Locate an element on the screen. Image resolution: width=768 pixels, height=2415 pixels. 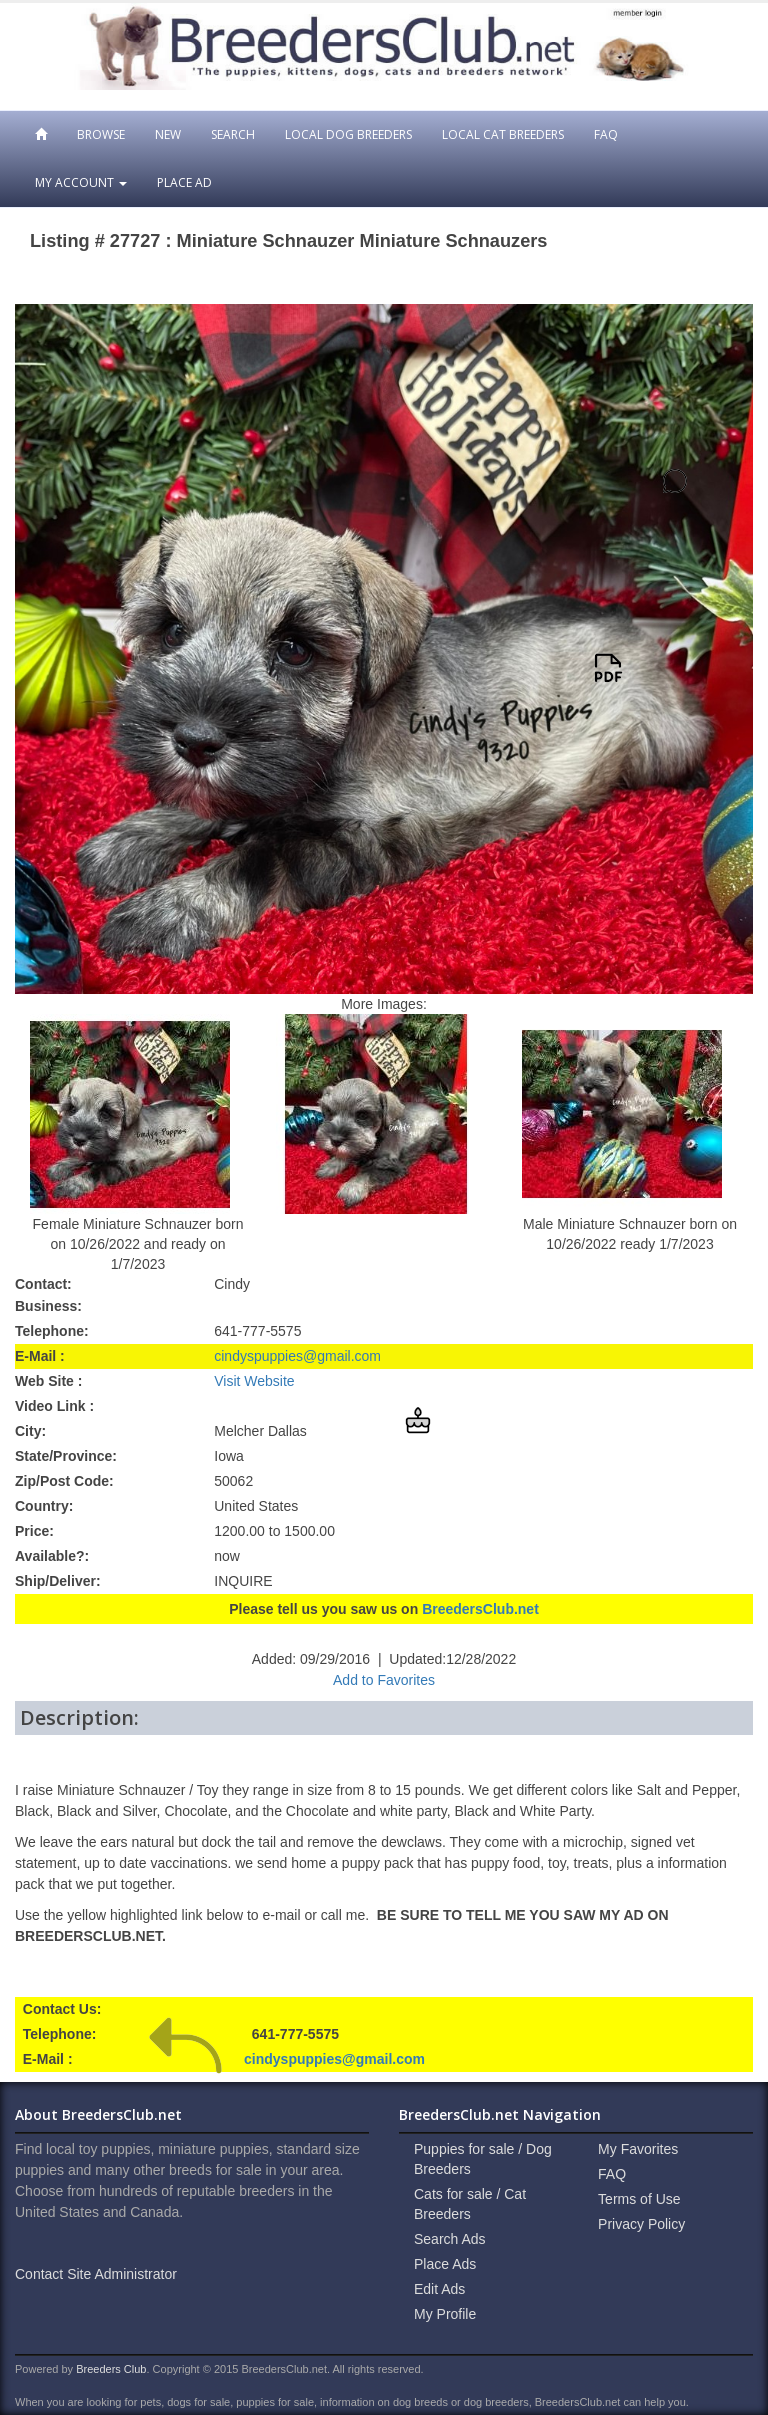
view birthday or celebration notifications is located at coordinates (418, 1422).